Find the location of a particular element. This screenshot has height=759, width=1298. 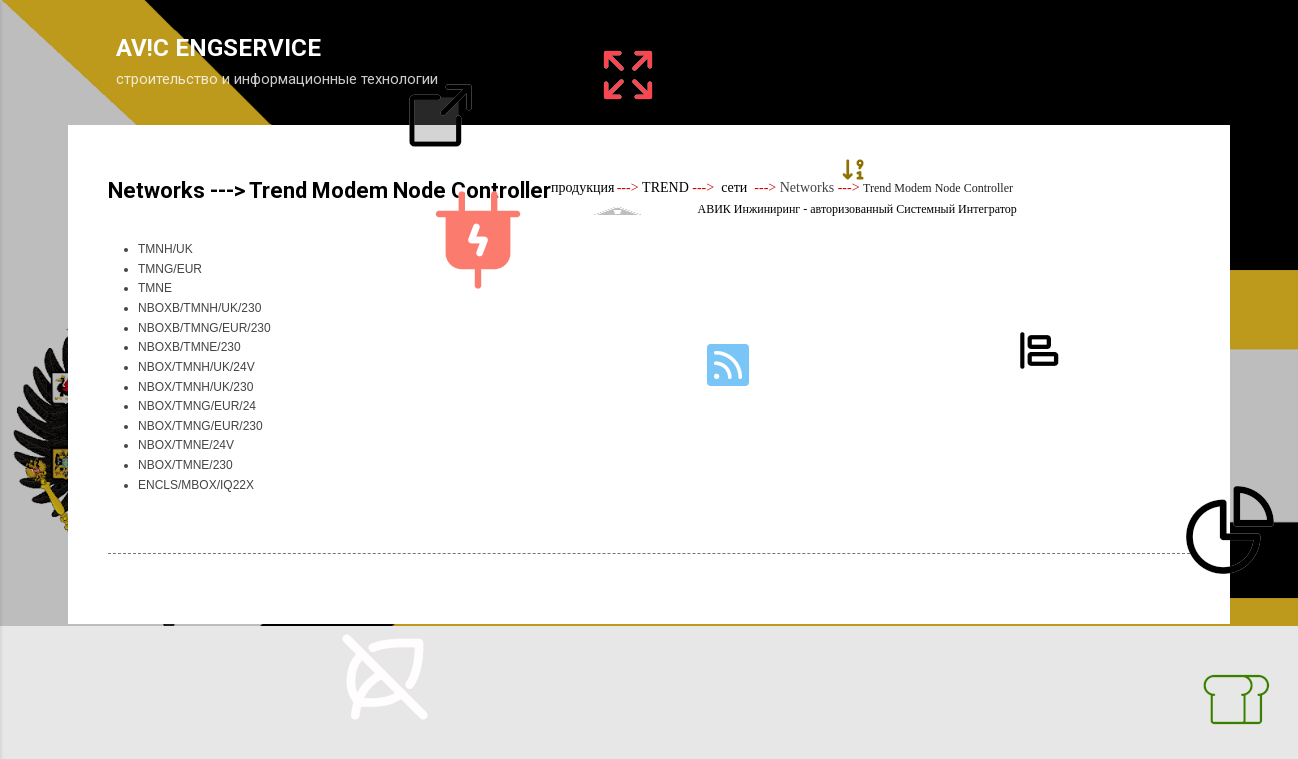

expand to fullscreen mode is located at coordinates (628, 75).